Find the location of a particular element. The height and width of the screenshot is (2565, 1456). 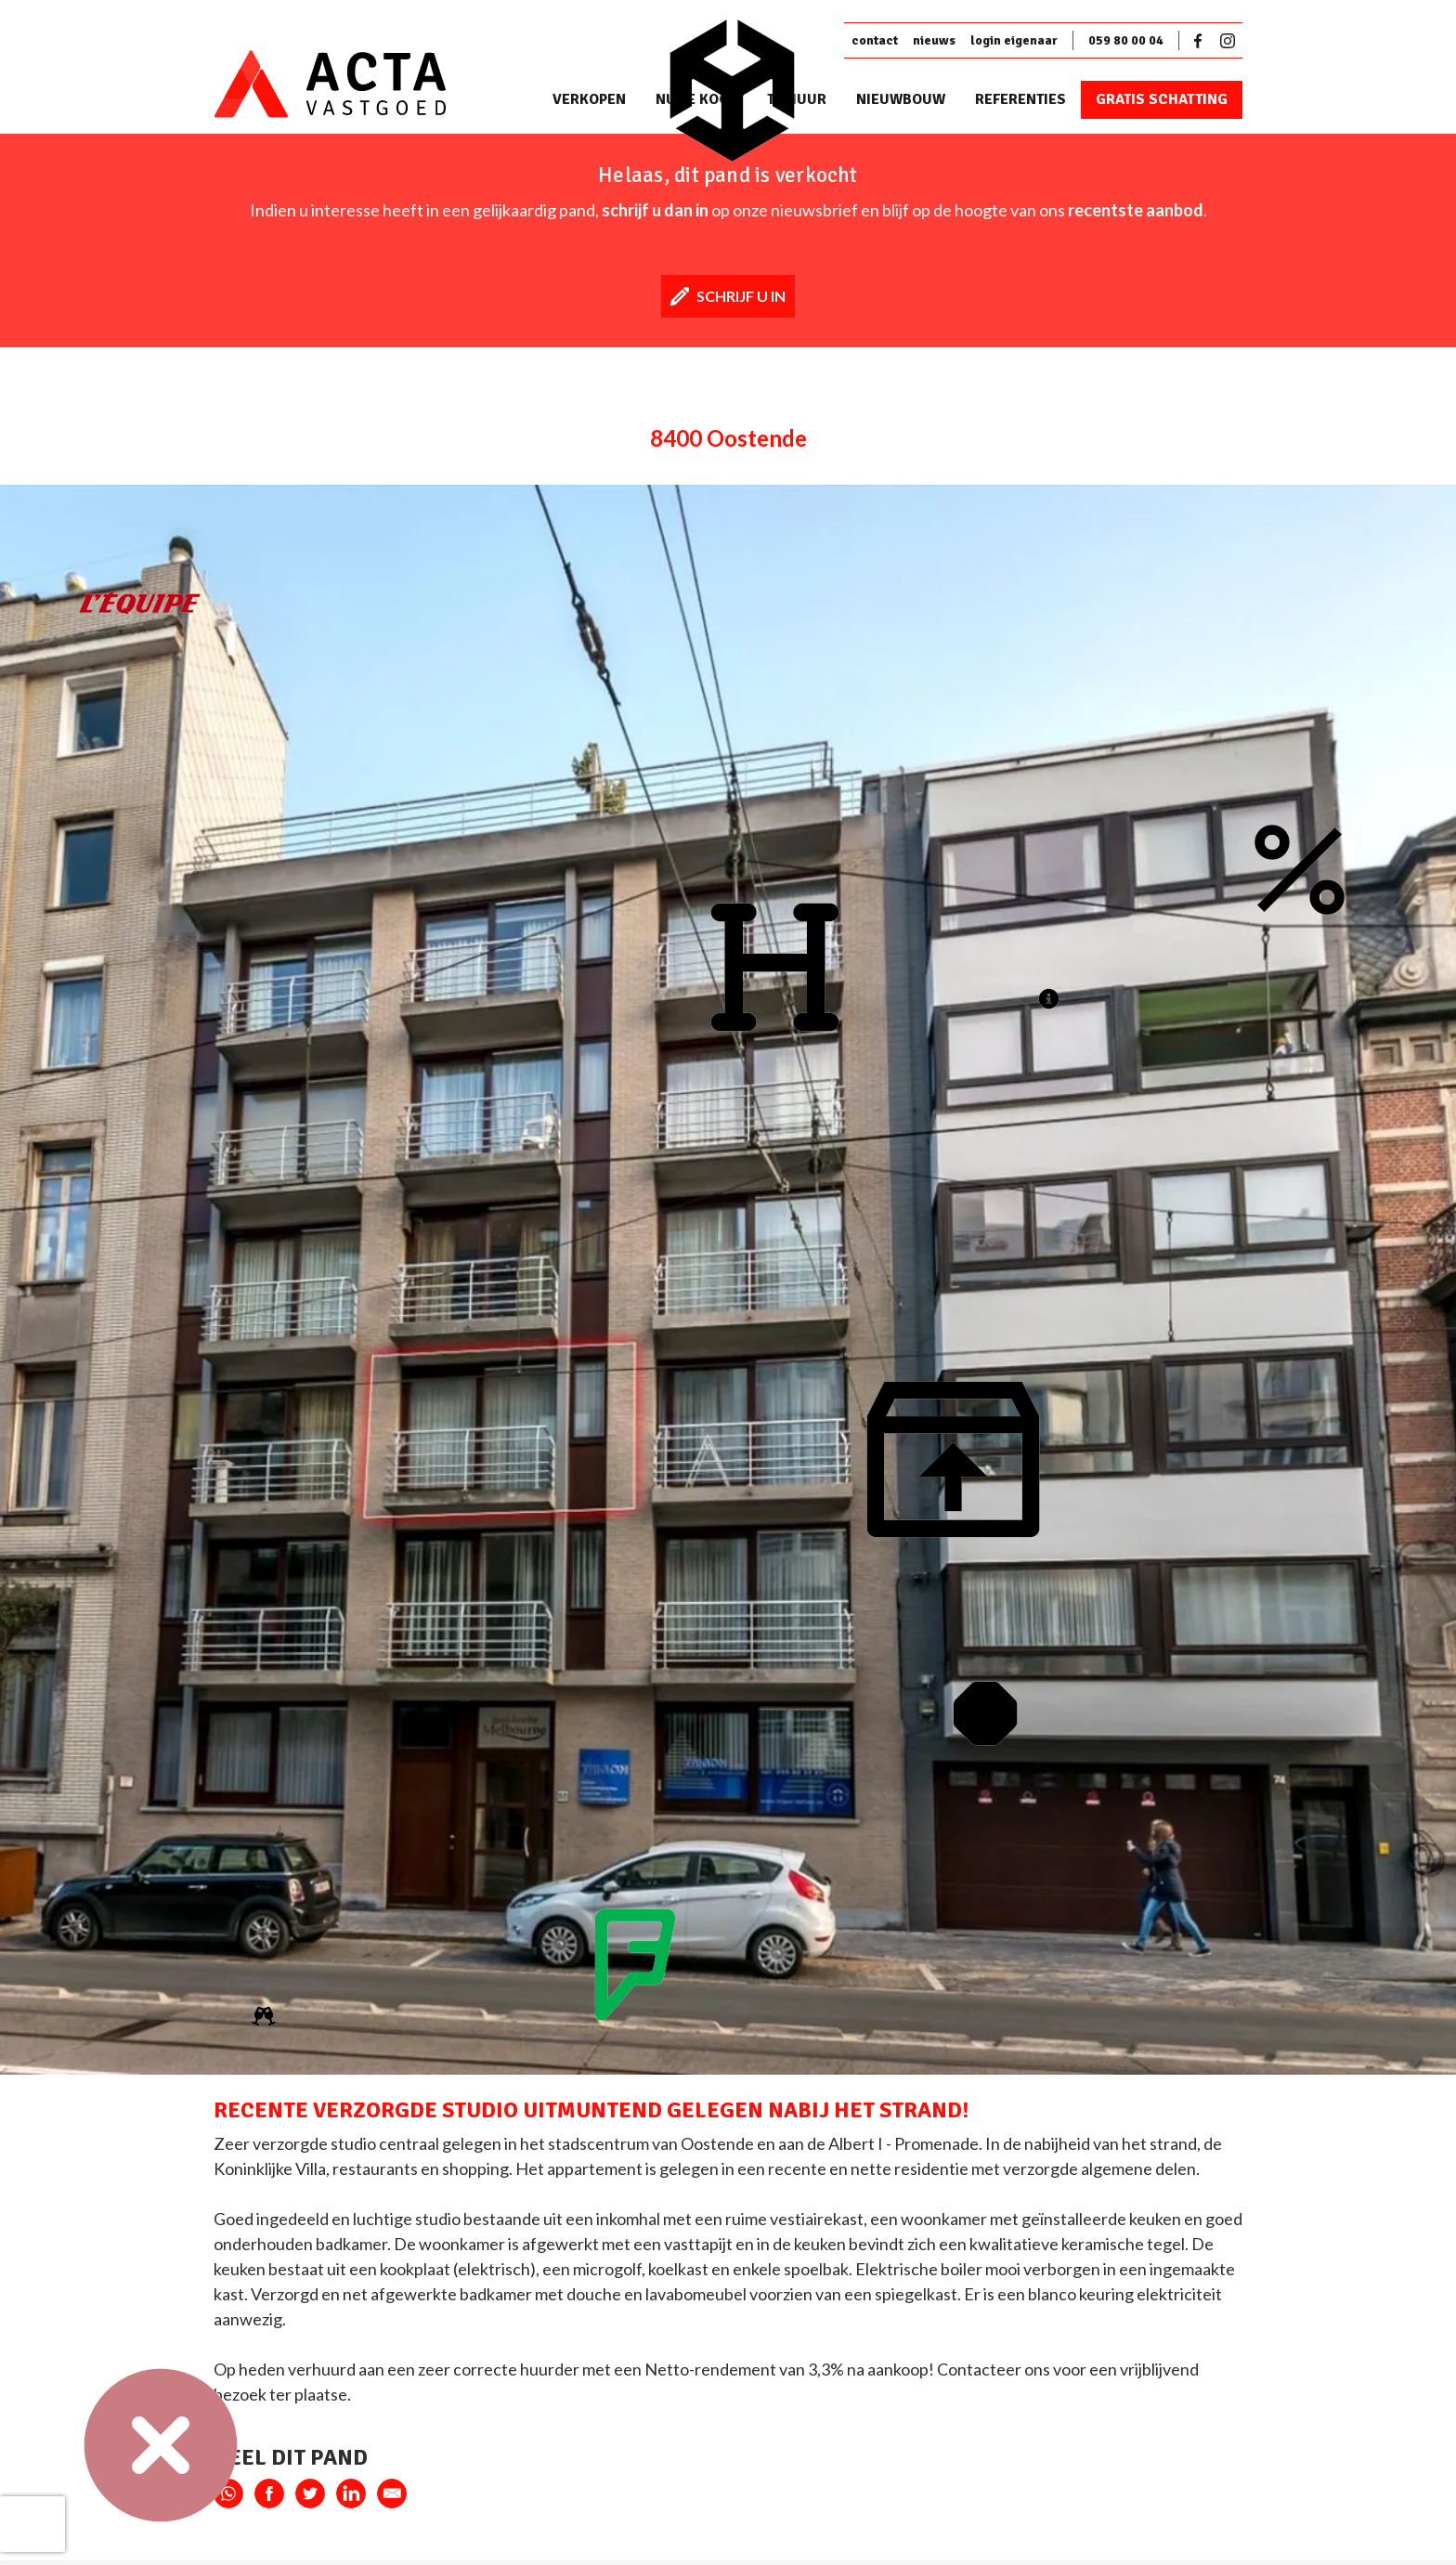

Unity game engine logo is located at coordinates (732, 90).